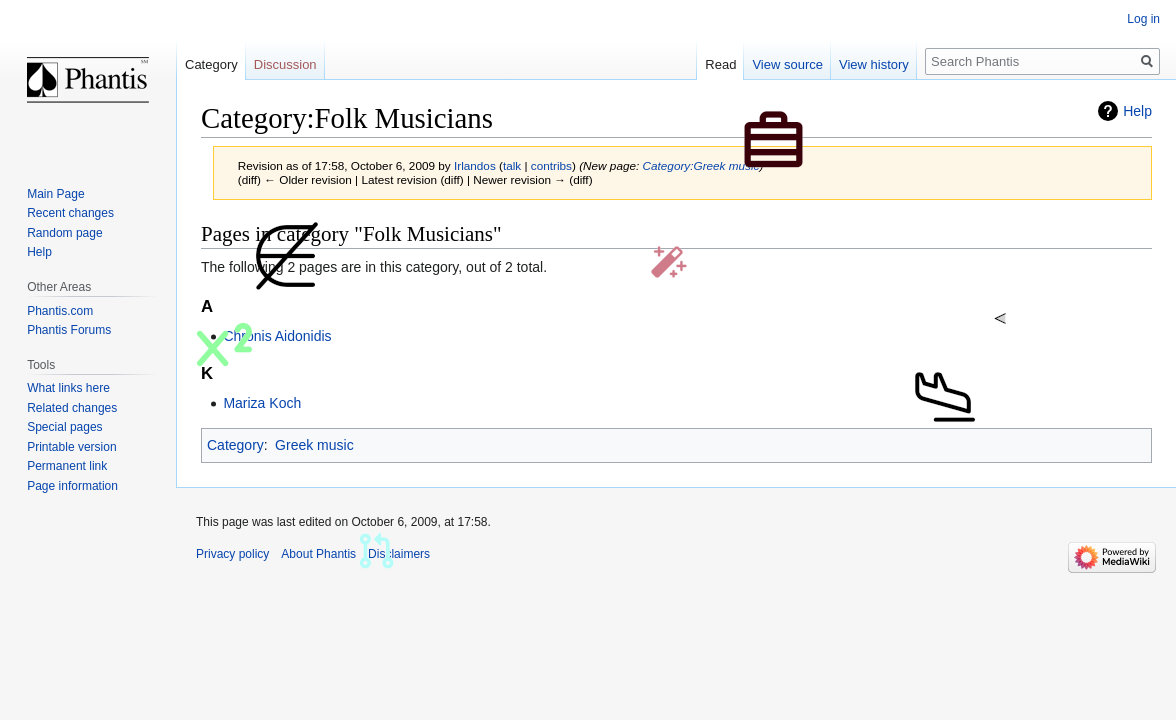 The height and width of the screenshot is (720, 1176). What do you see at coordinates (1000, 318) in the screenshot?
I see `navigate back to the previous screen` at bounding box center [1000, 318].